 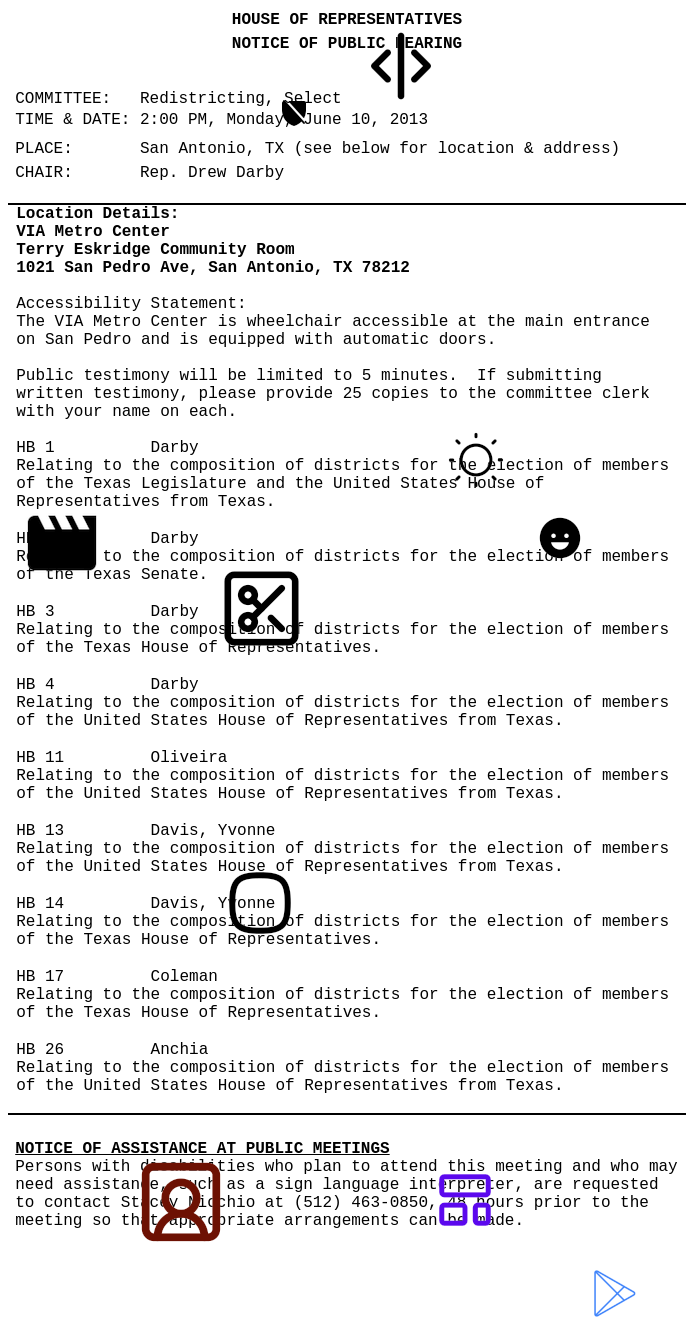 What do you see at coordinates (181, 1202) in the screenshot?
I see `view user profile` at bounding box center [181, 1202].